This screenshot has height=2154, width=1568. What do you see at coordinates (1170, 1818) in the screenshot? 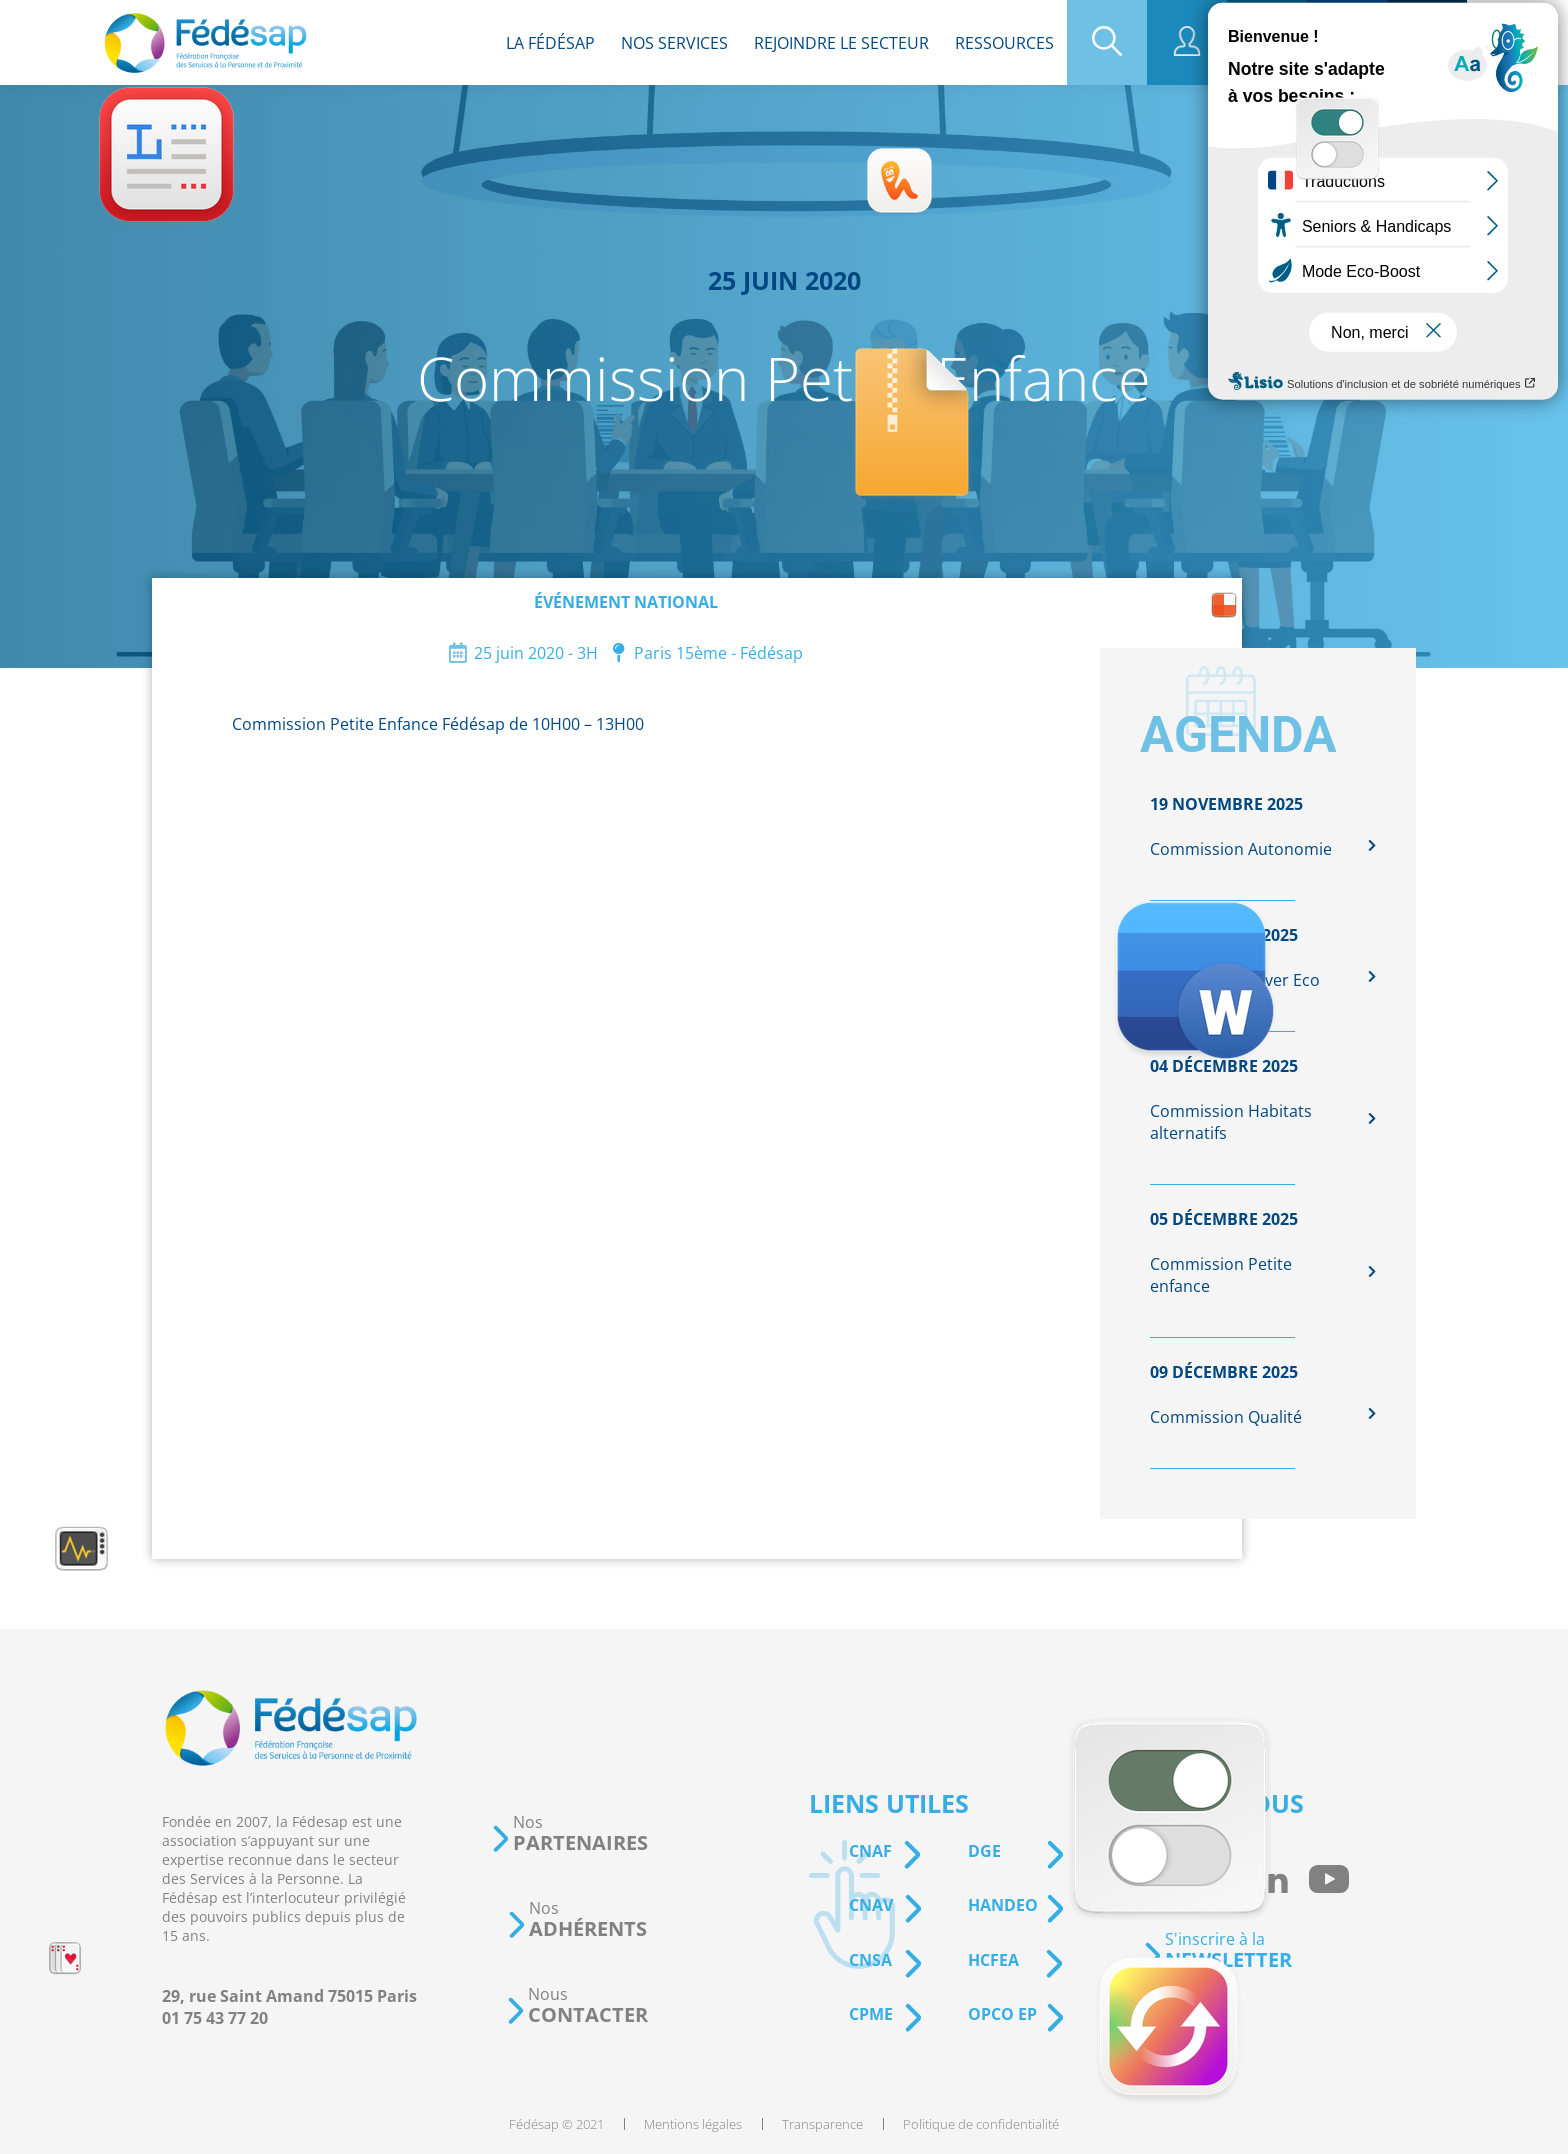
I see `open gnome tweaks to customize desktop settings` at bounding box center [1170, 1818].